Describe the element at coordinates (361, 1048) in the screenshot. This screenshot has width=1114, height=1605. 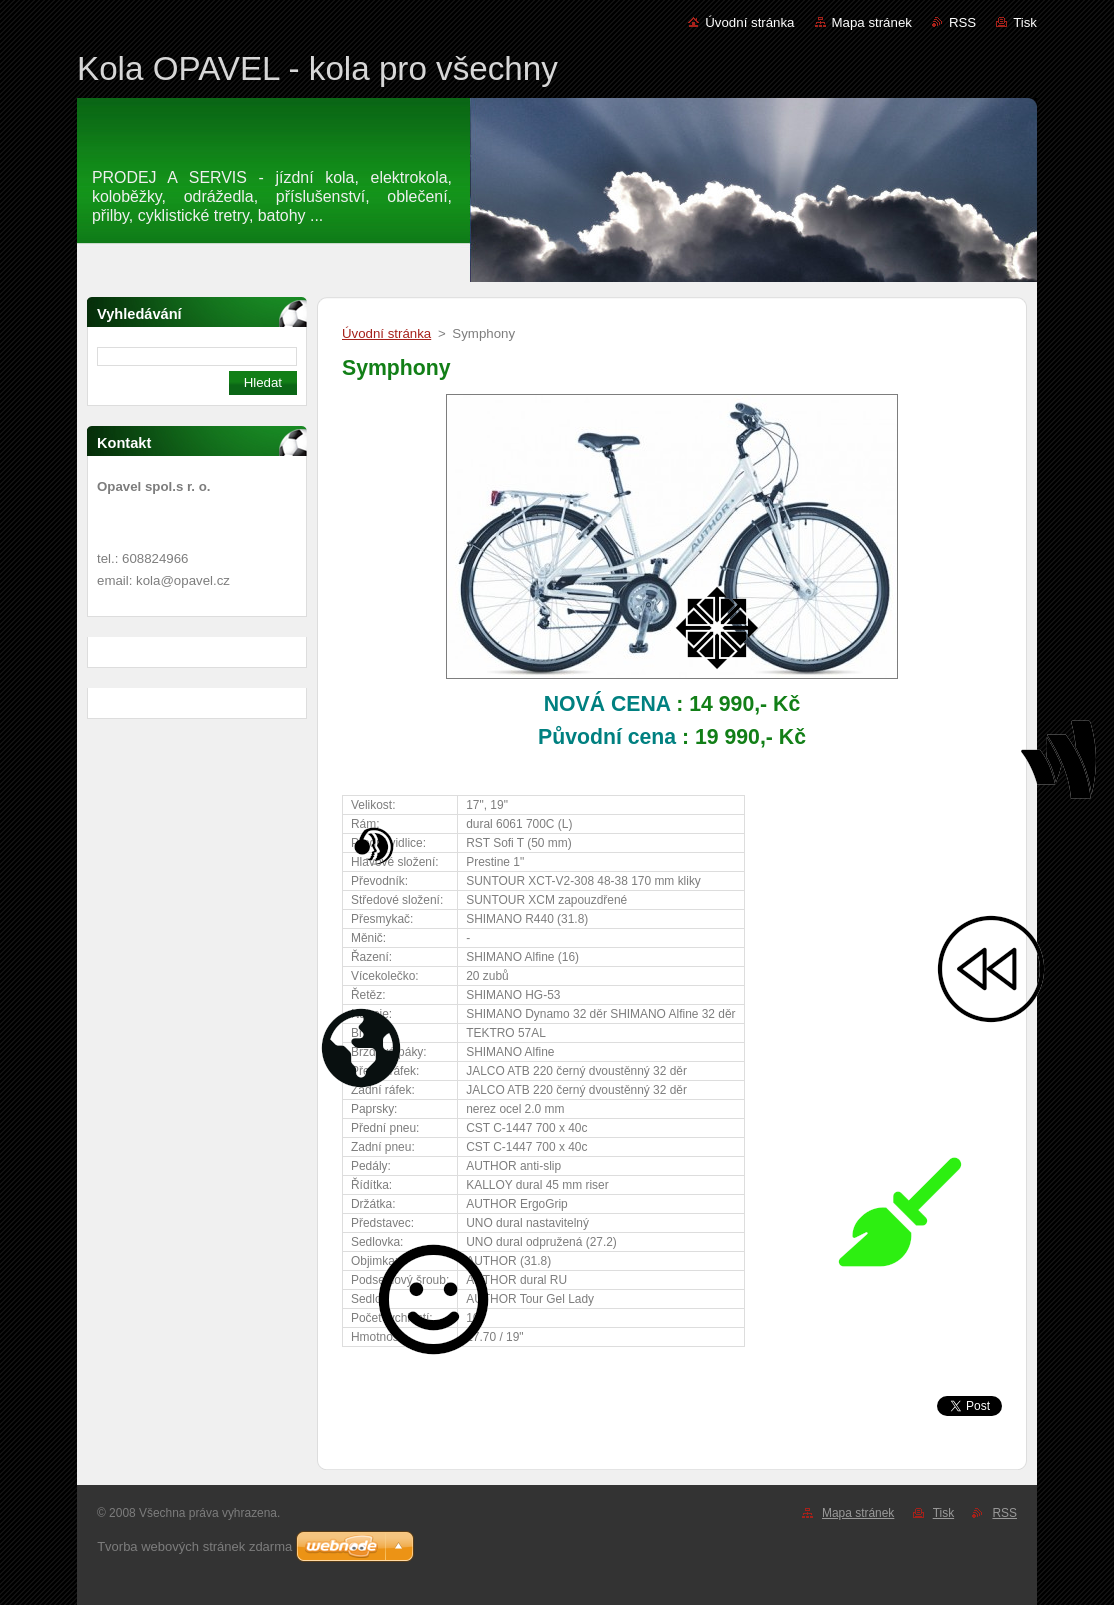
I see `switch to global or worldwide view` at that location.